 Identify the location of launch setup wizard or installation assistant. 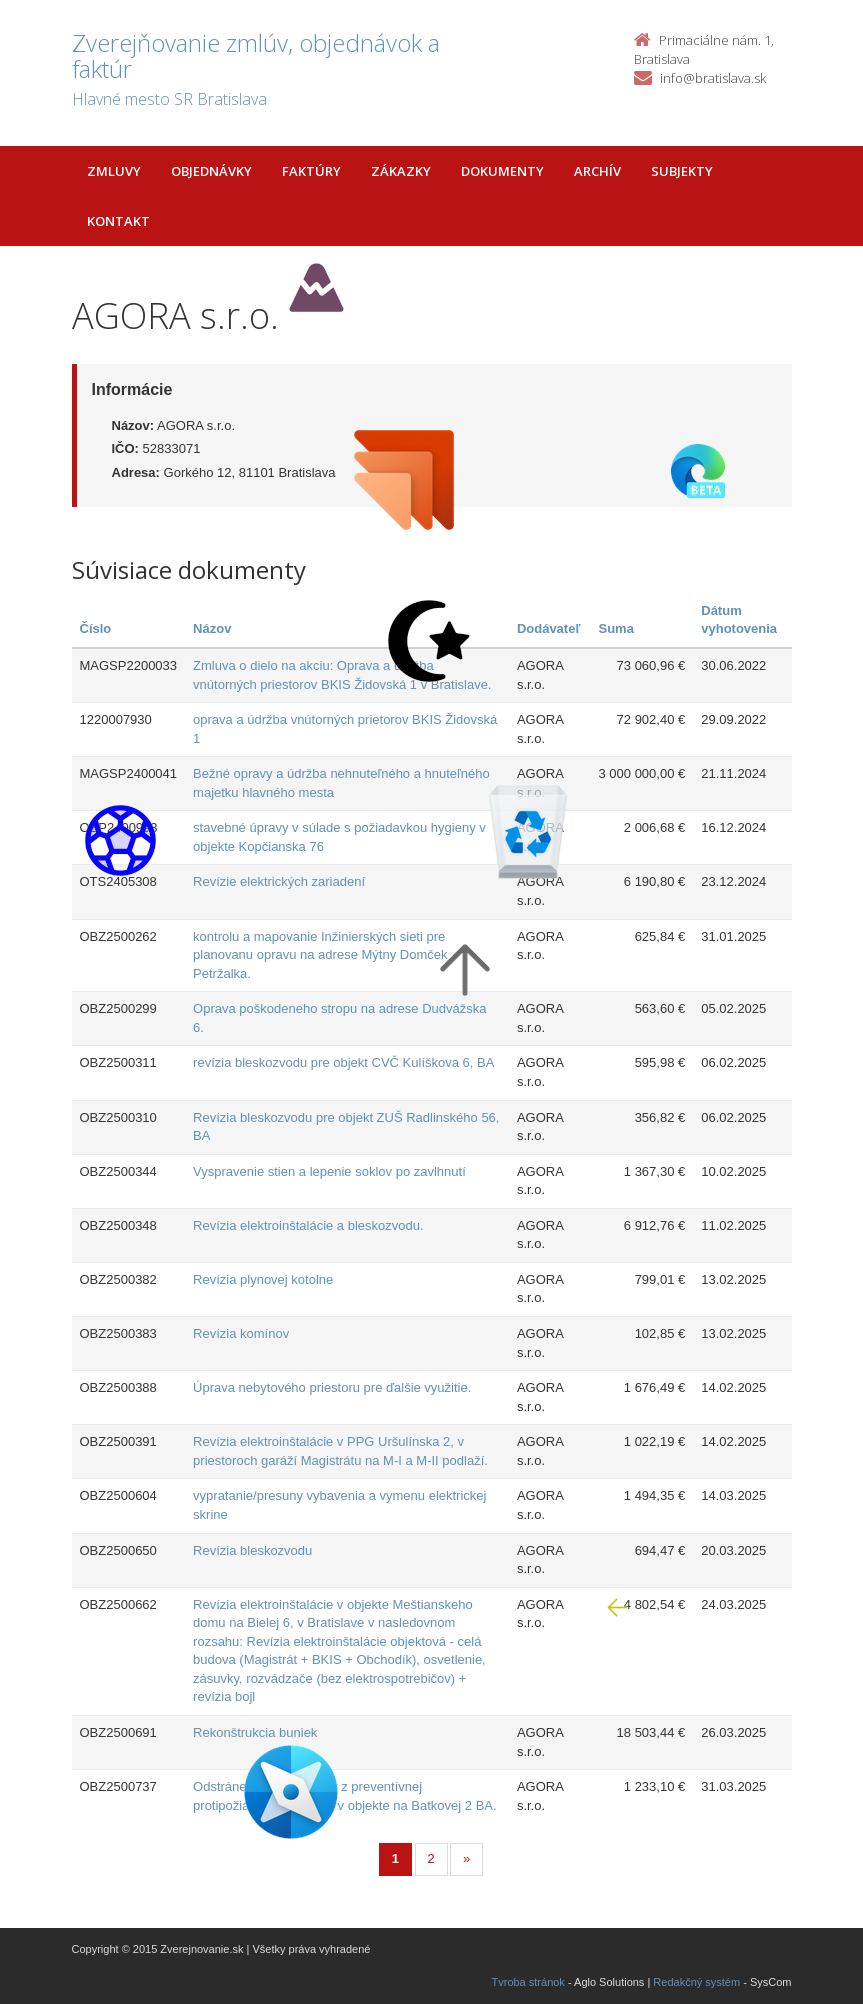
(291, 1792).